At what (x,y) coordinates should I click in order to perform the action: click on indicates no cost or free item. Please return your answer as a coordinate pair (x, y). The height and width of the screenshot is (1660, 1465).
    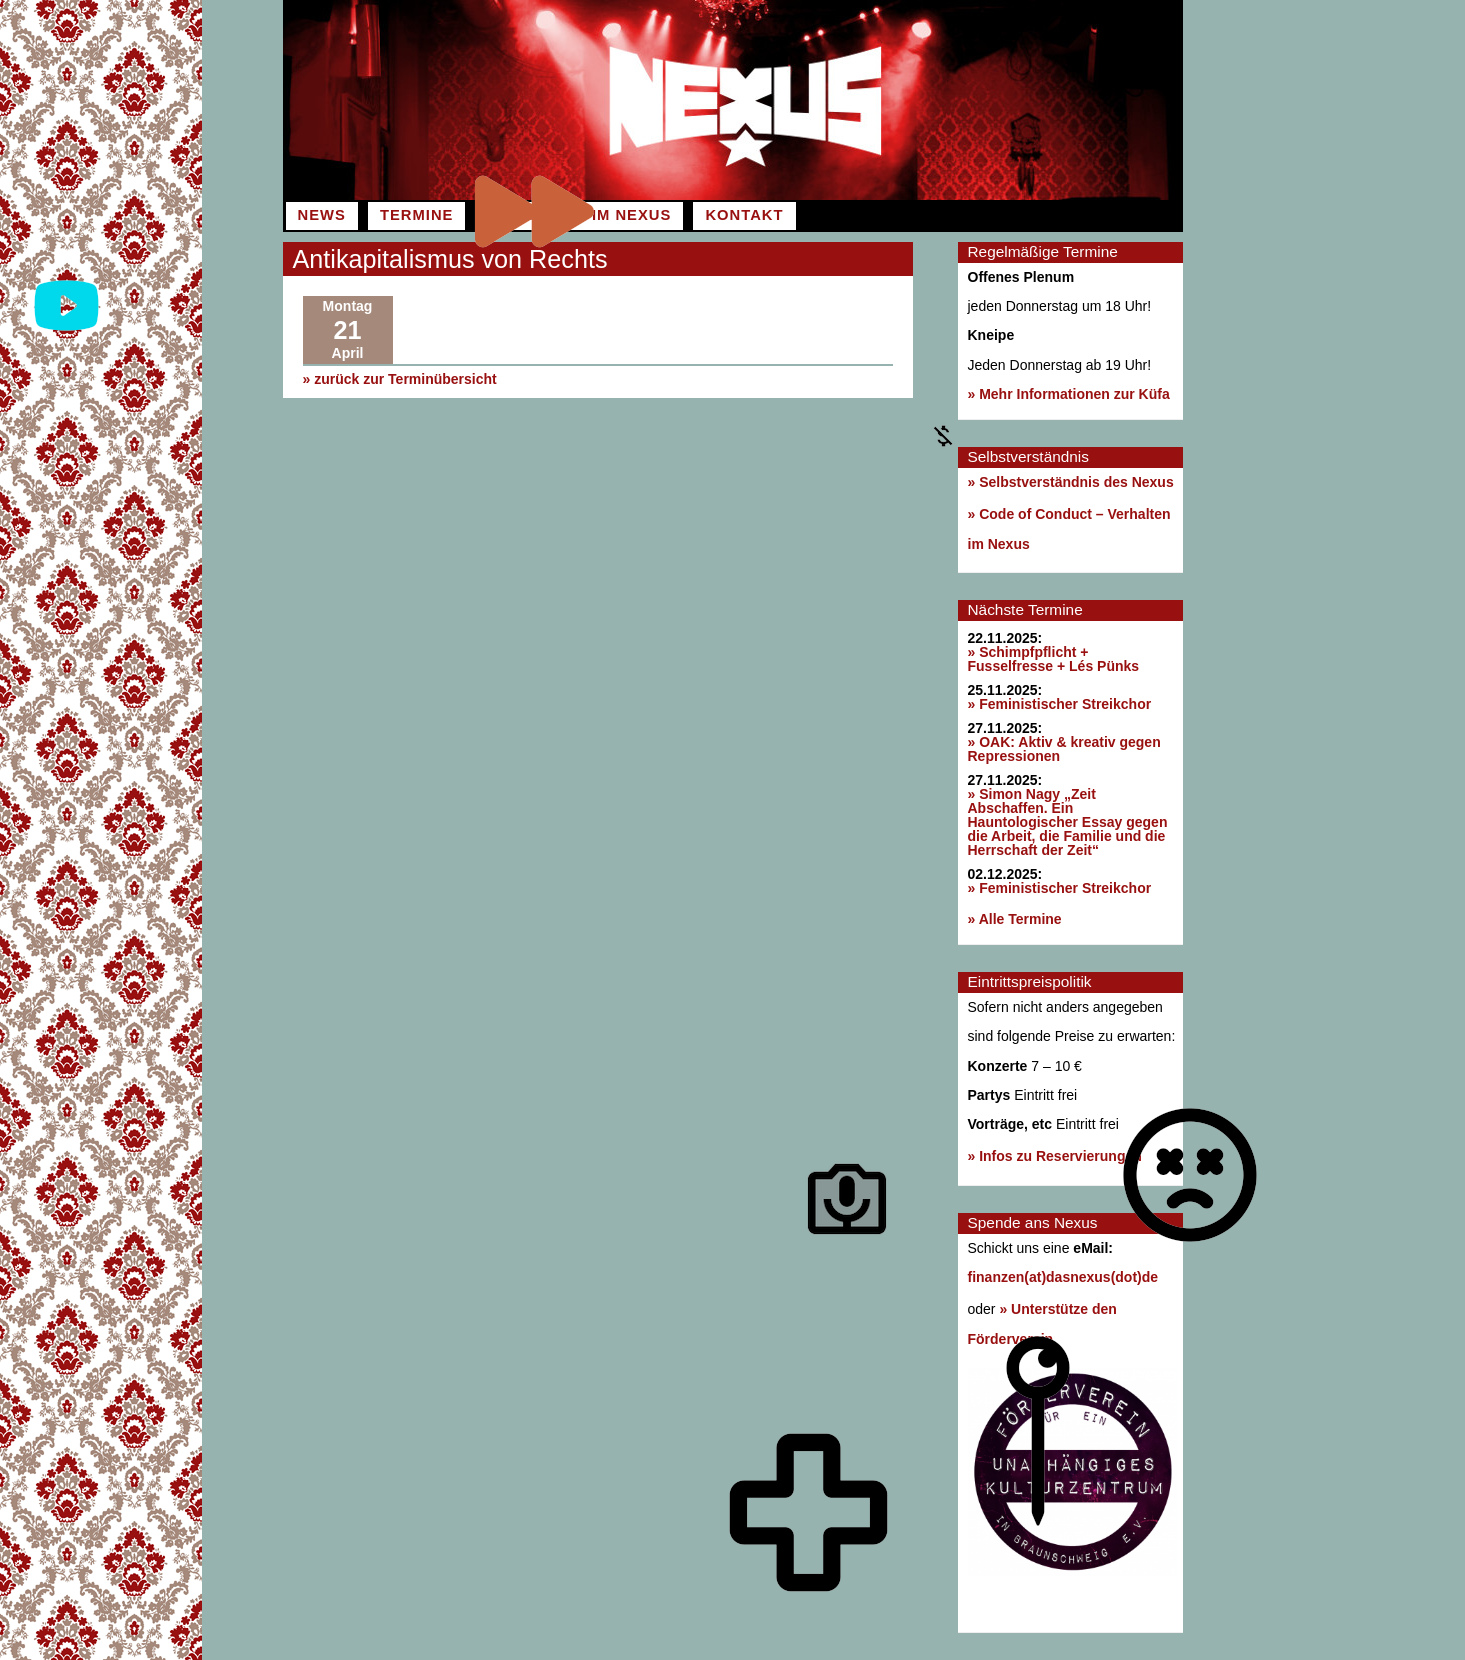
    Looking at the image, I should click on (943, 436).